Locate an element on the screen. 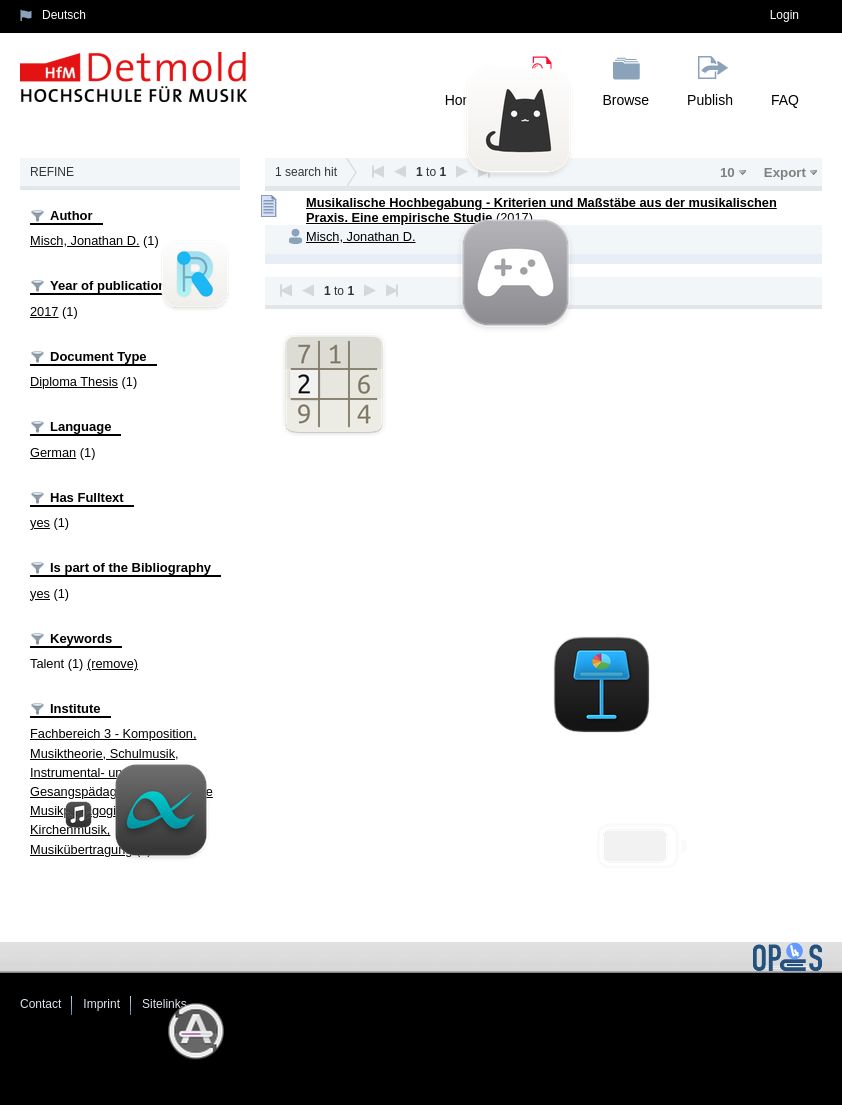 The width and height of the screenshot is (842, 1105). indicates battery is at 90% charge is located at coordinates (642, 846).